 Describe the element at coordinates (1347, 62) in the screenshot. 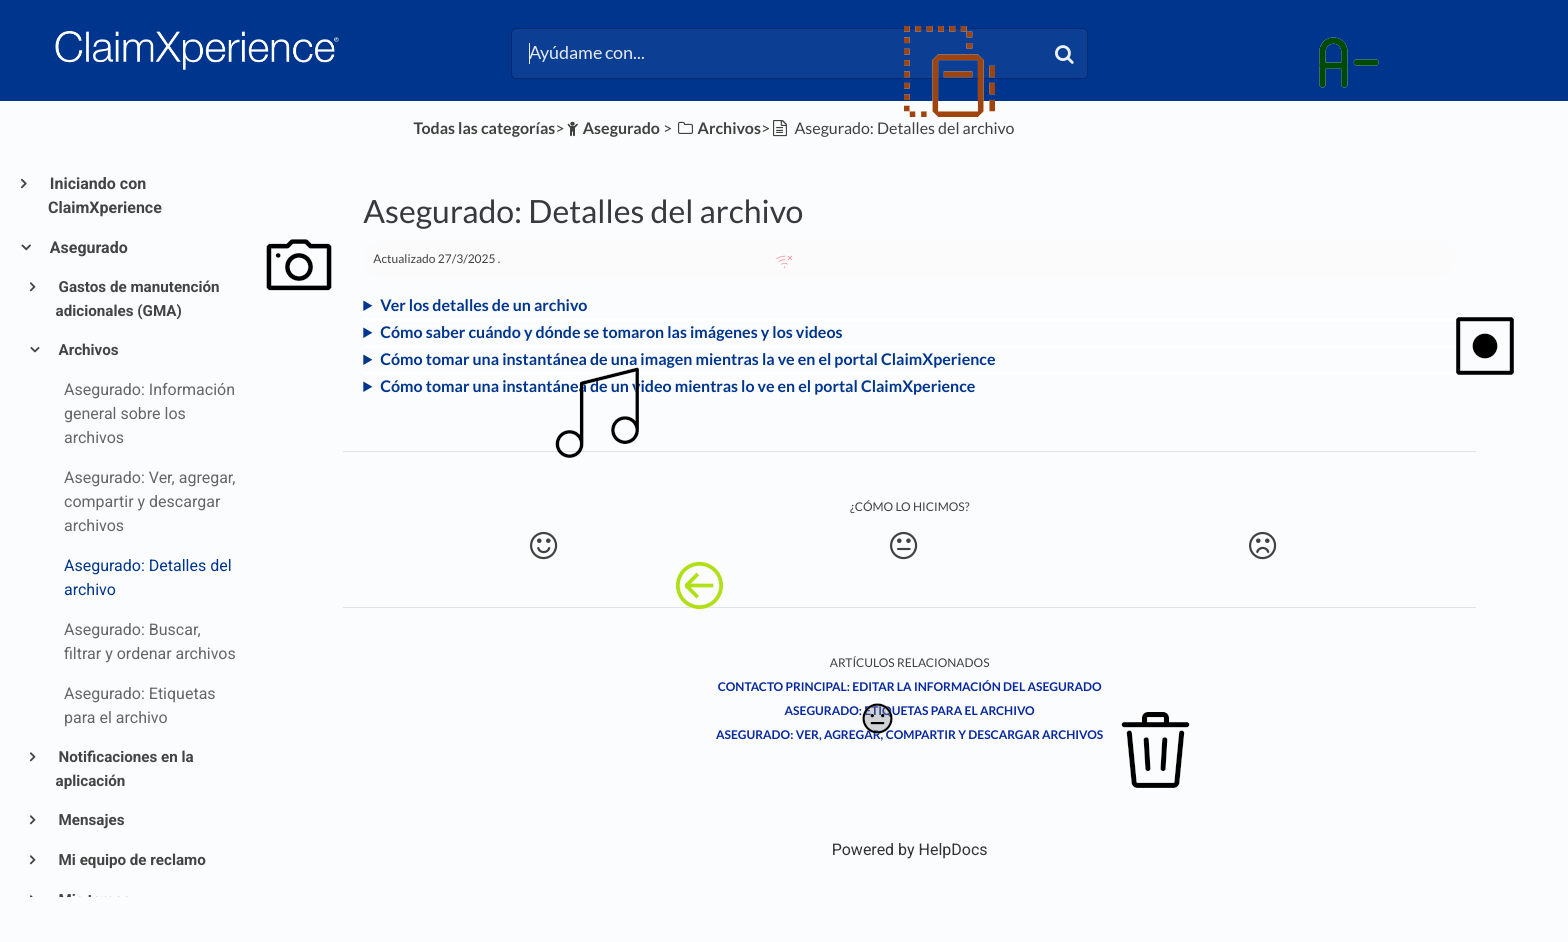

I see `decrease font size` at that location.